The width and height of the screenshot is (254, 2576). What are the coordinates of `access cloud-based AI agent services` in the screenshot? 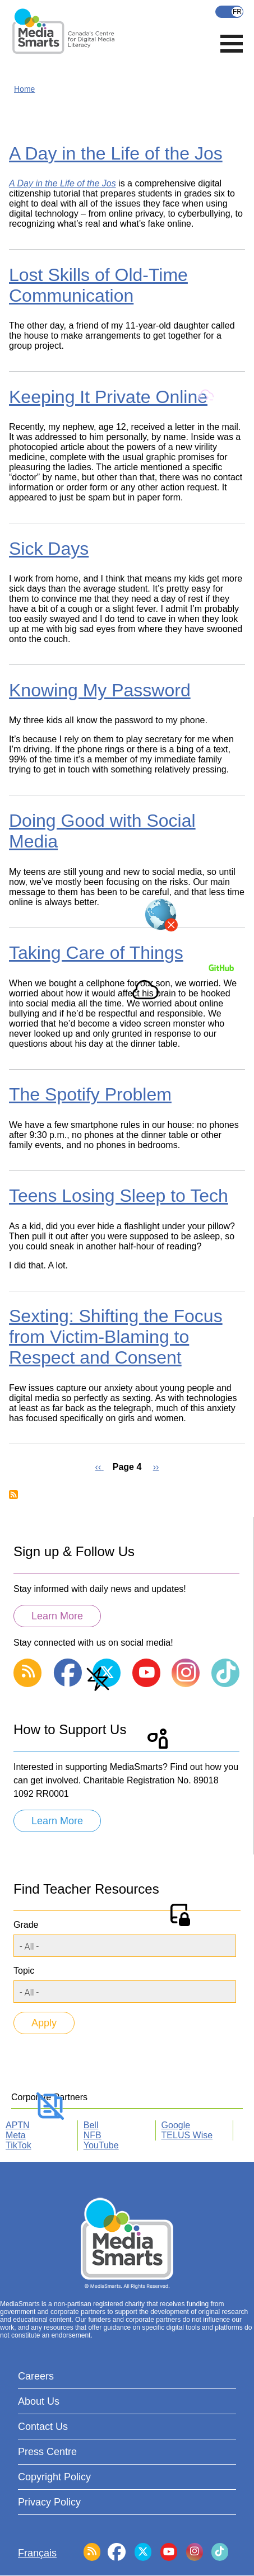 It's located at (206, 395).